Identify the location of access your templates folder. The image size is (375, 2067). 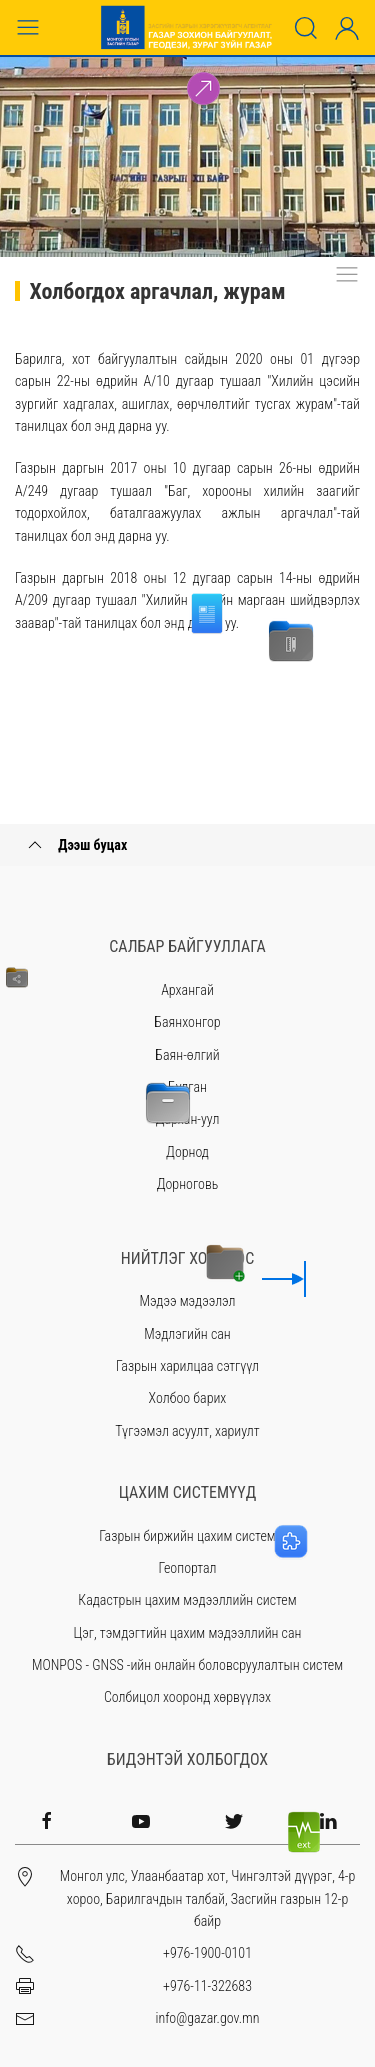
(291, 641).